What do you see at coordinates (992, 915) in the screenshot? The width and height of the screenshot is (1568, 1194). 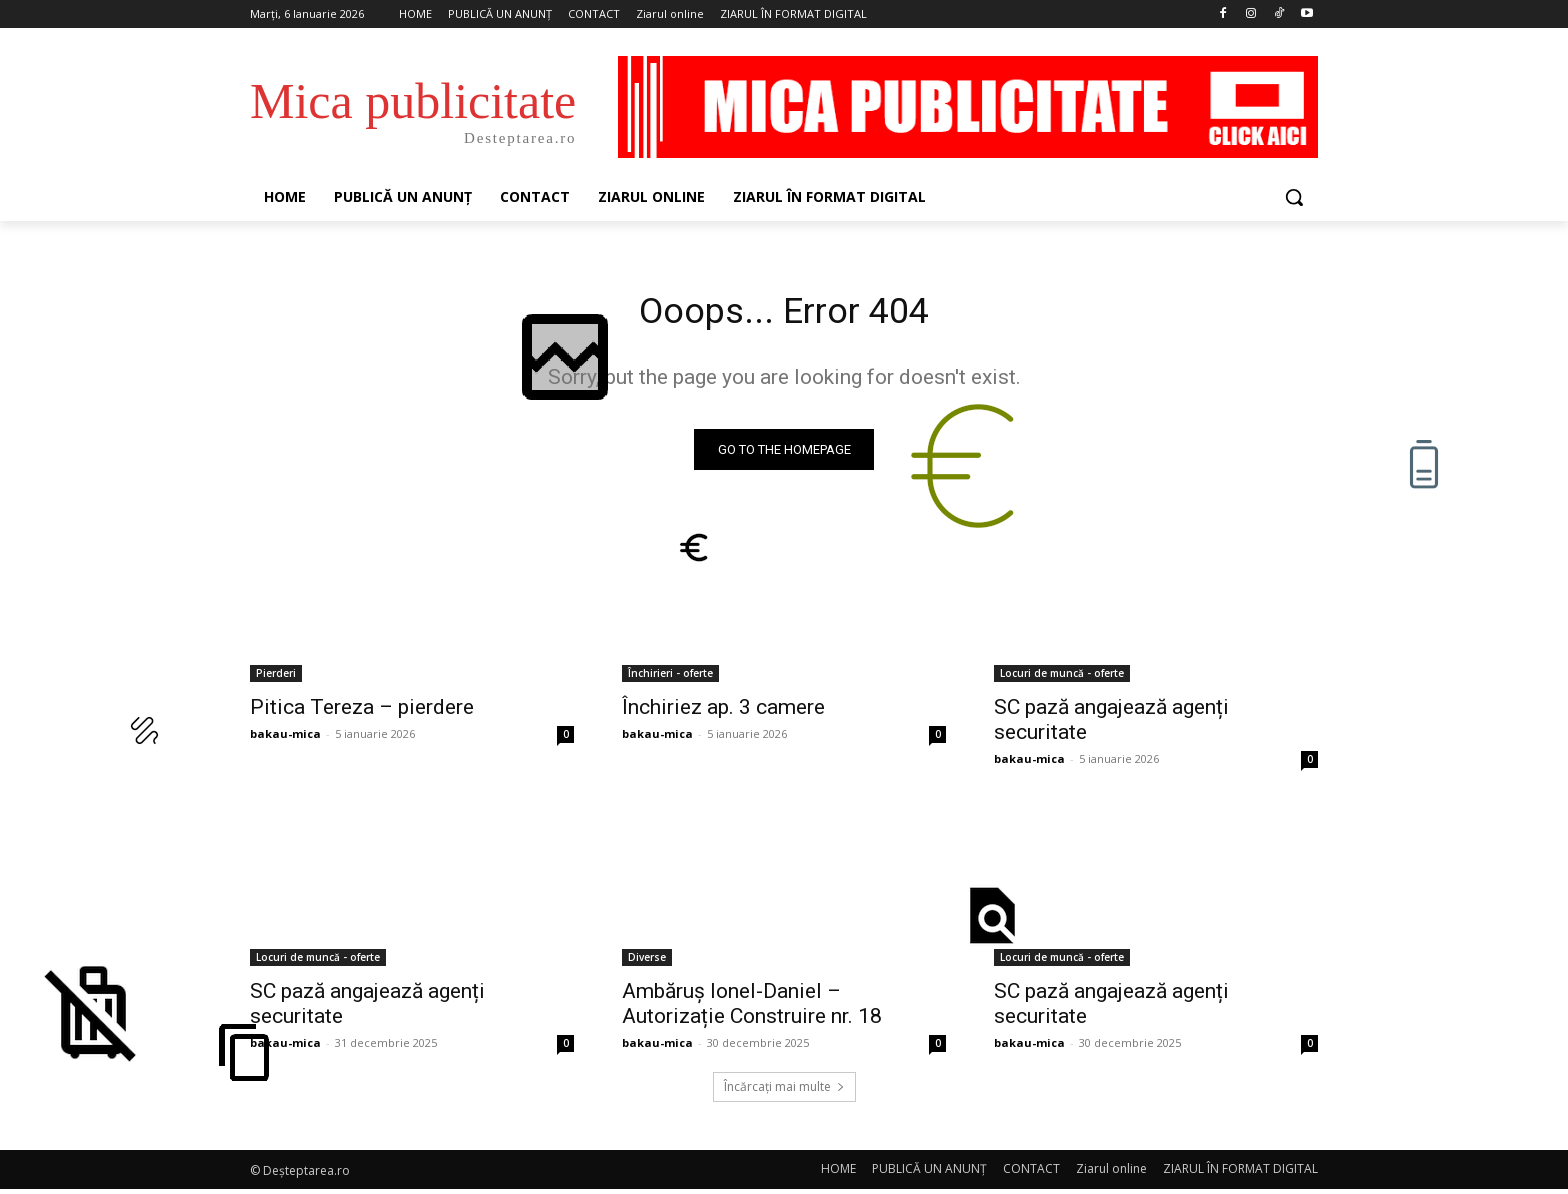 I see `search within the current document` at bounding box center [992, 915].